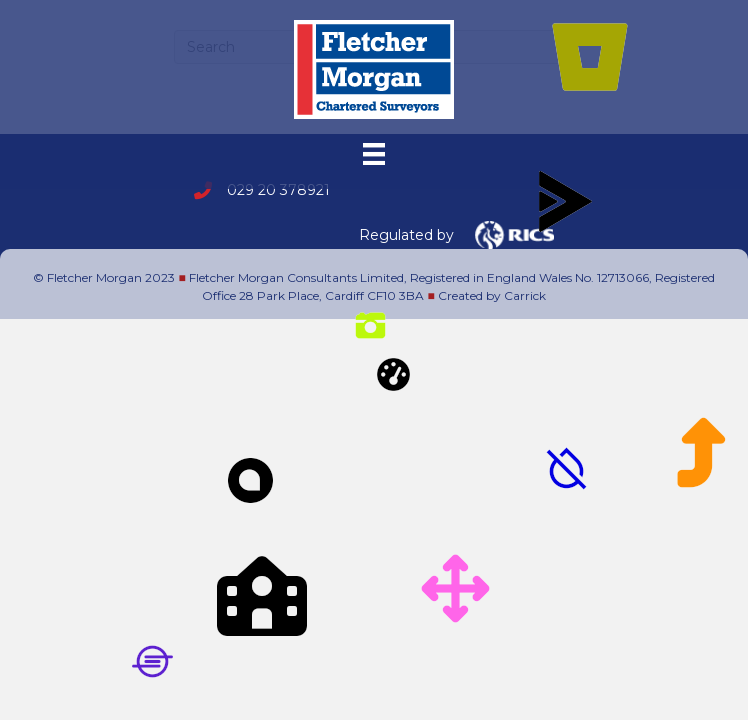 This screenshot has width=748, height=720. What do you see at coordinates (152, 661) in the screenshot?
I see `ioxhost web hosting service logo` at bounding box center [152, 661].